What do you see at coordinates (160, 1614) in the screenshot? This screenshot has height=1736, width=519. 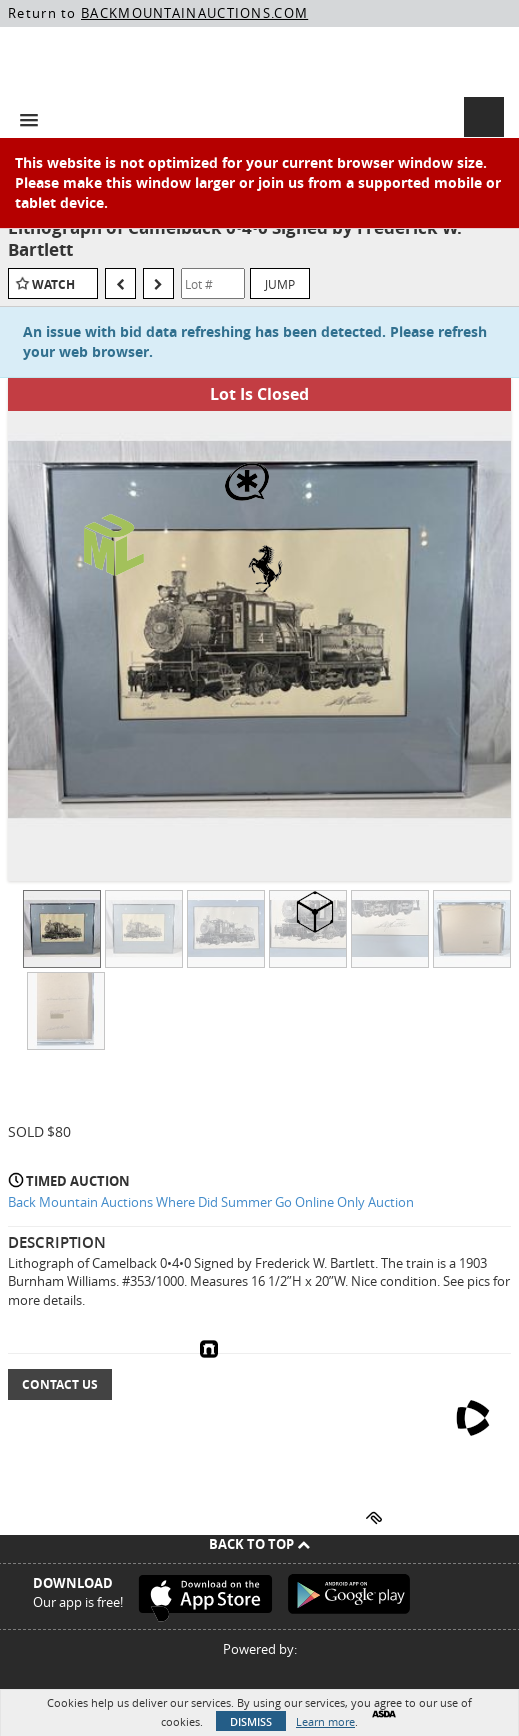 I see `open netdata monitoring dashboard` at bounding box center [160, 1614].